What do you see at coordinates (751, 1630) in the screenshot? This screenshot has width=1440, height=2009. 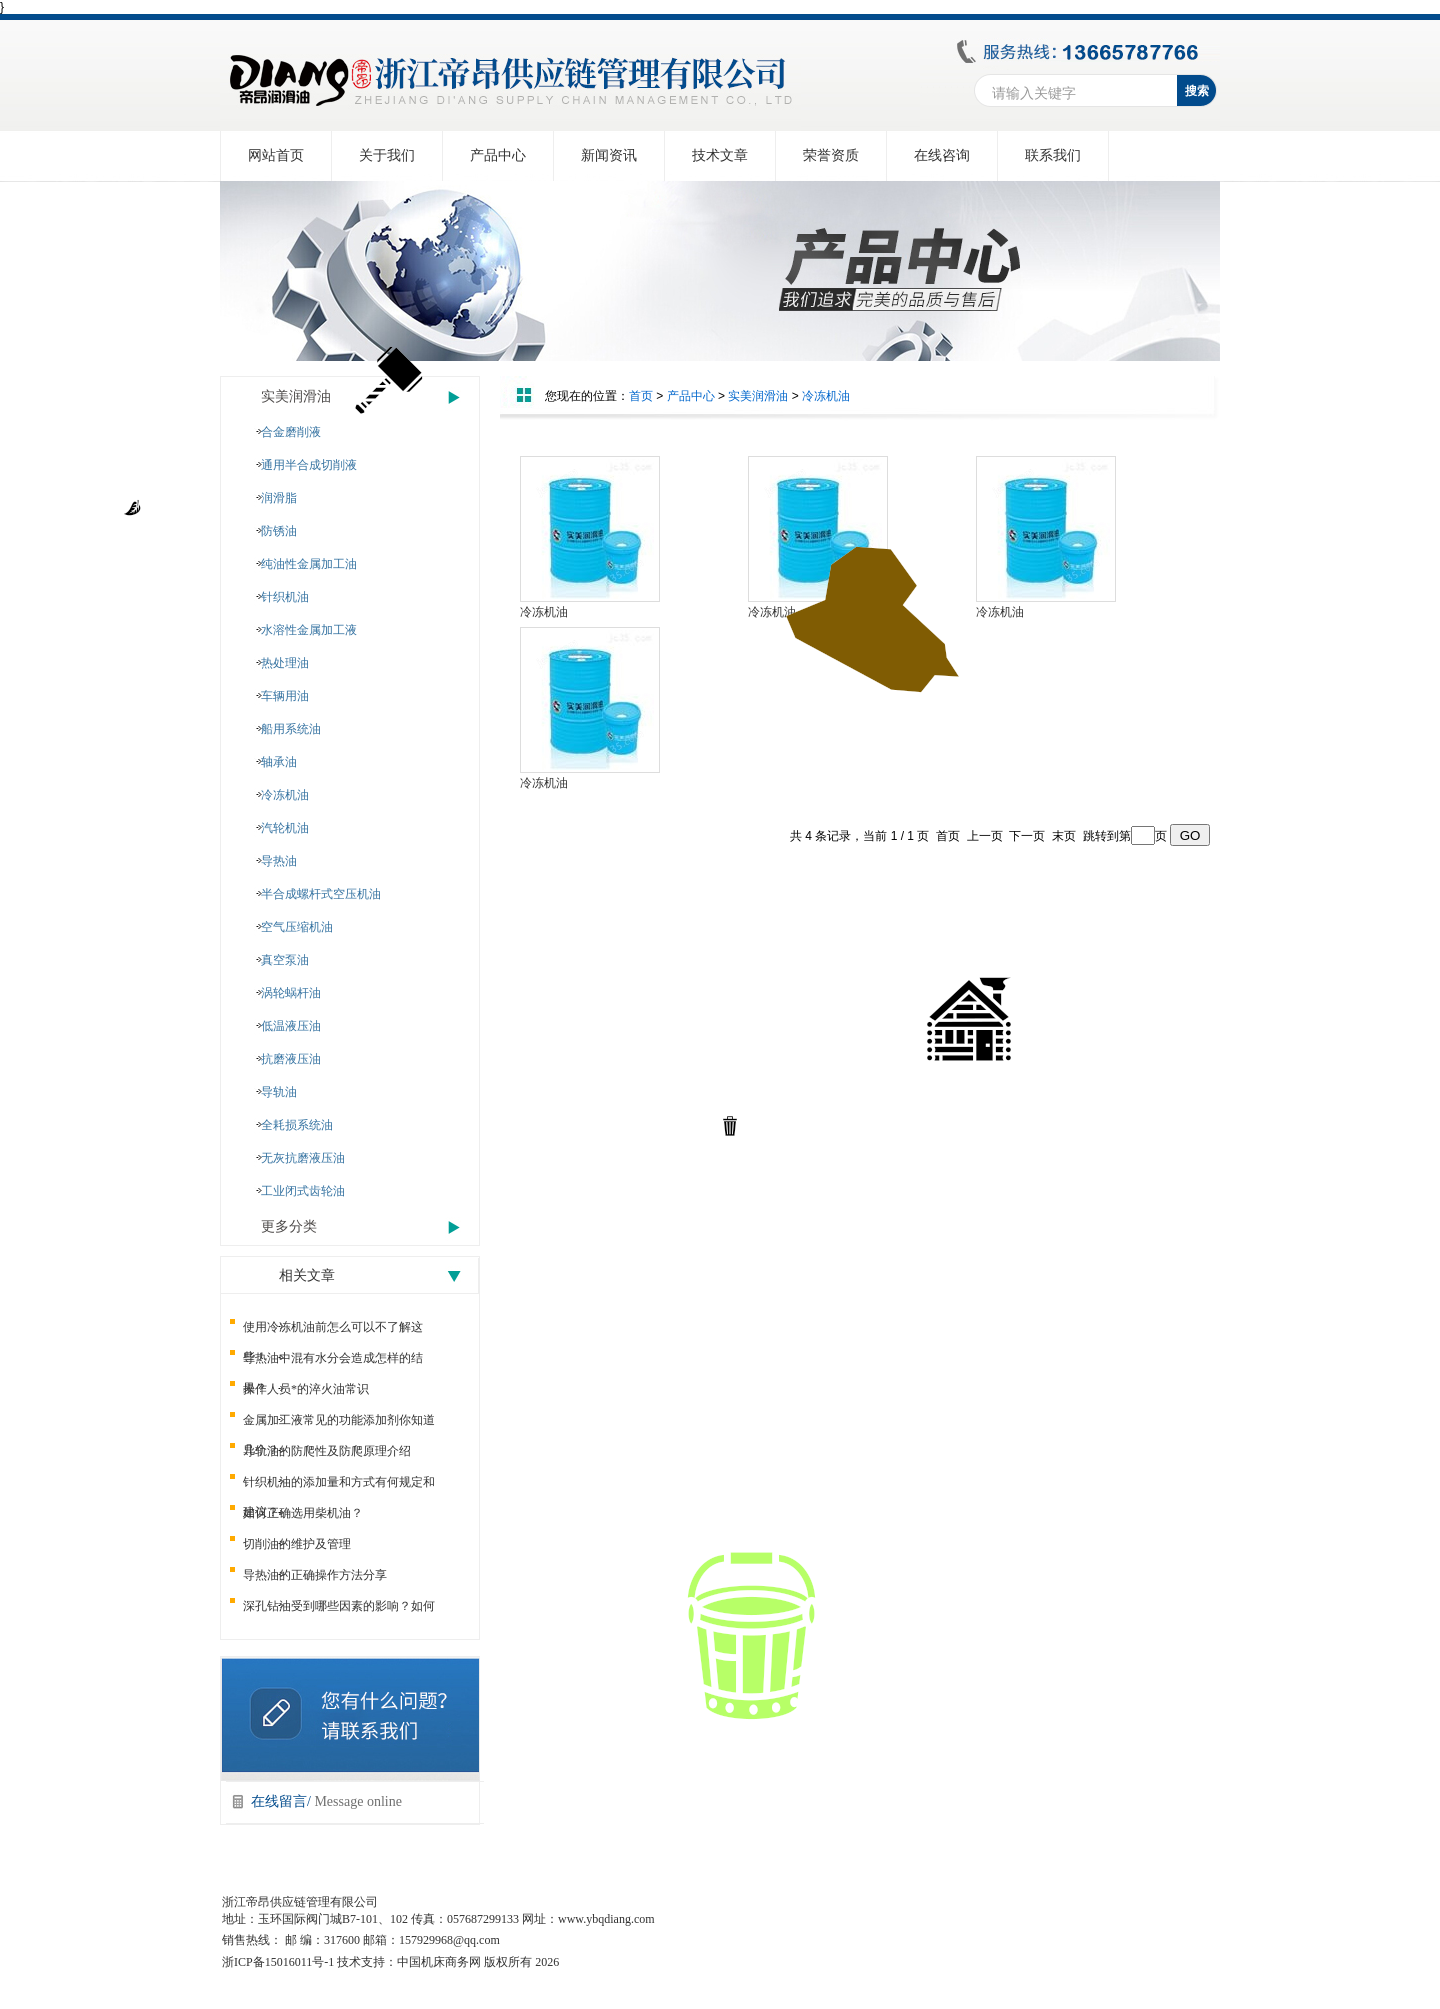 I see `empty inventory slot for container items` at bounding box center [751, 1630].